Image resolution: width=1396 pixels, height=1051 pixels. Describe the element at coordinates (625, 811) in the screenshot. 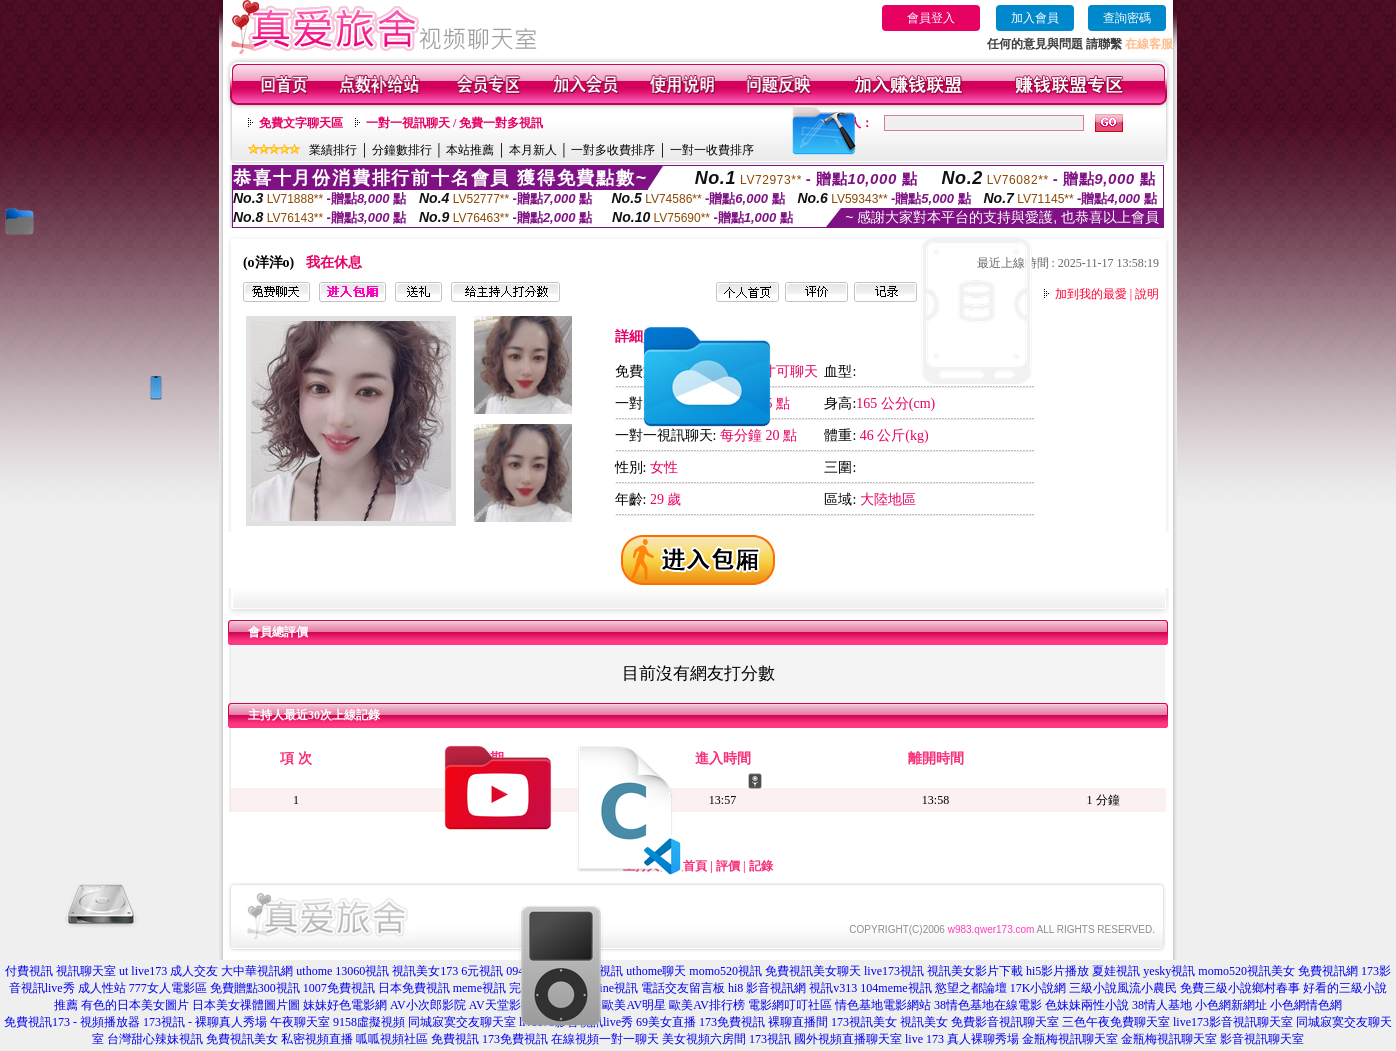

I see `open a C programming file in Visual Studio Code` at that location.